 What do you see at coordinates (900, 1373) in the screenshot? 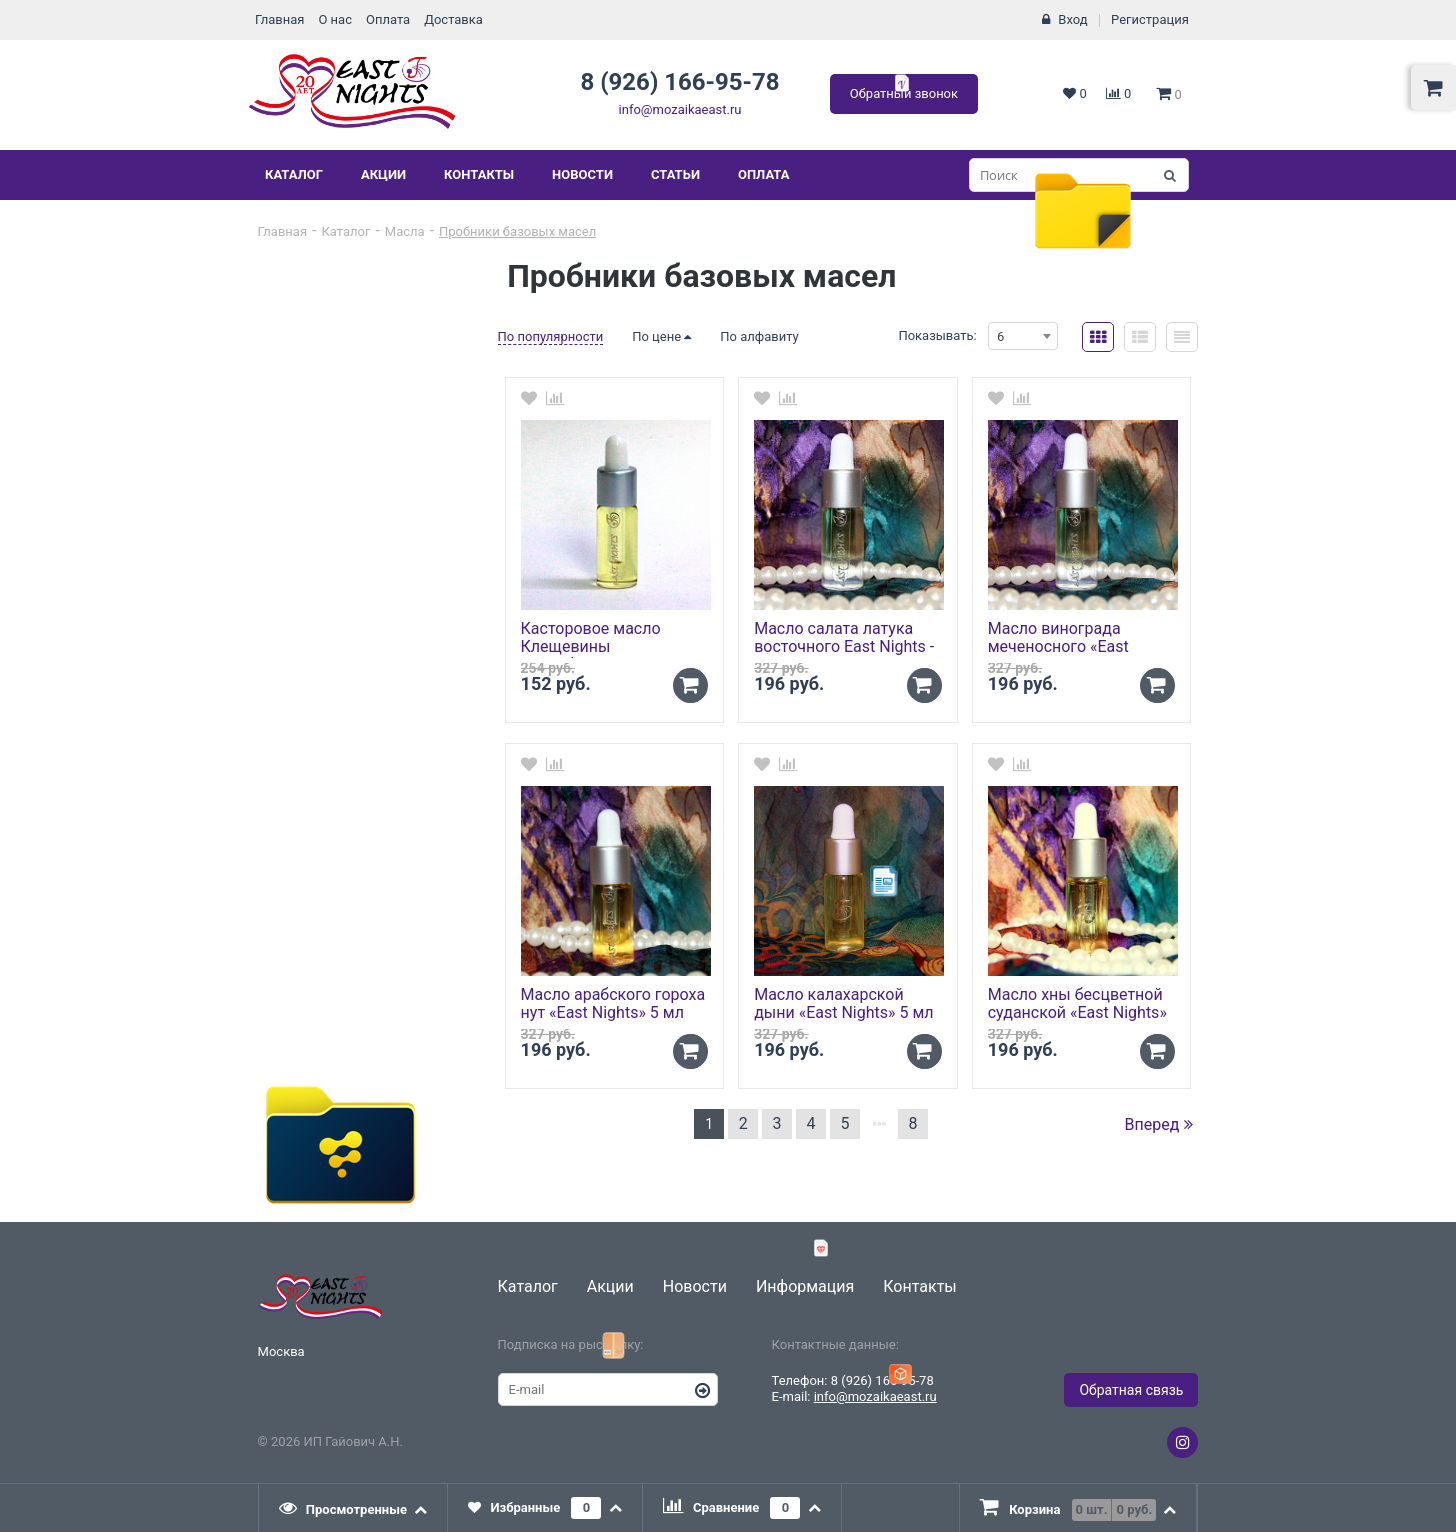
I see `3D model file in STL binary format` at bounding box center [900, 1373].